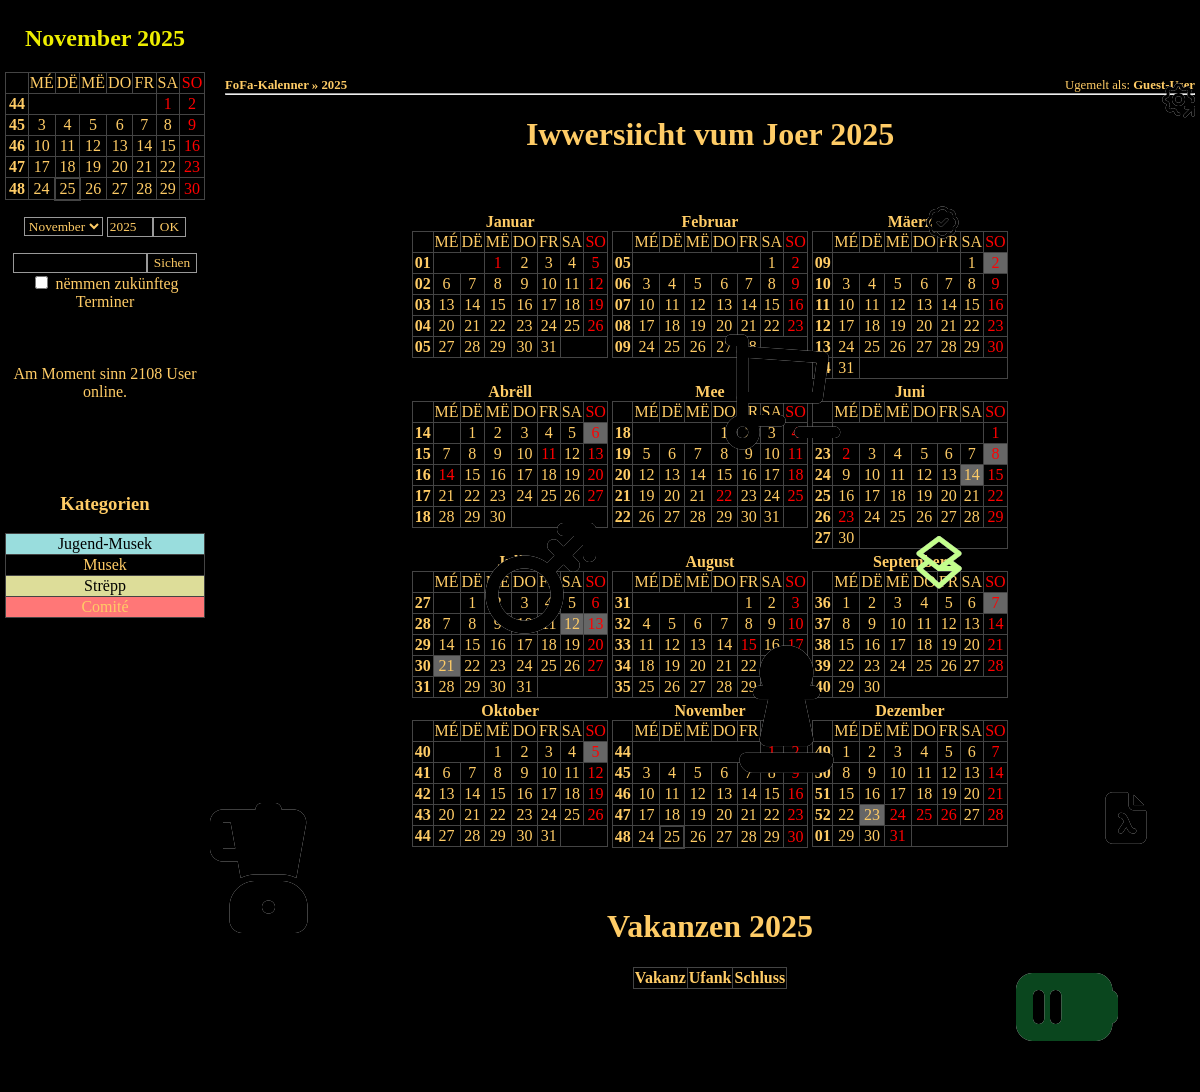 Image resolution: width=1200 pixels, height=1092 pixels. I want to click on indicates androgynous or non-binary gender identity, so click(544, 575).